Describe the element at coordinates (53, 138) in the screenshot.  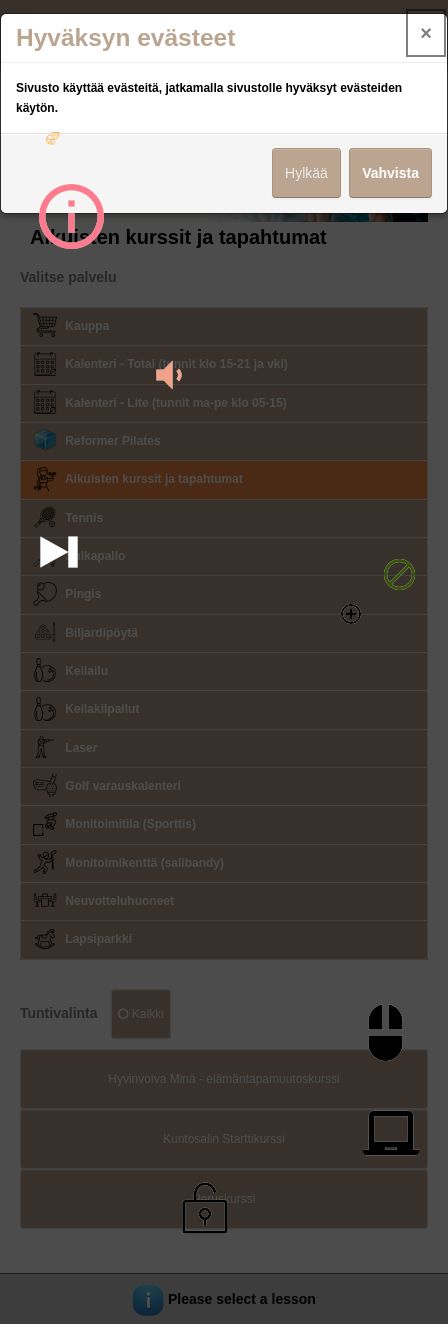
I see `indicates seafood or shellfish menu category` at that location.